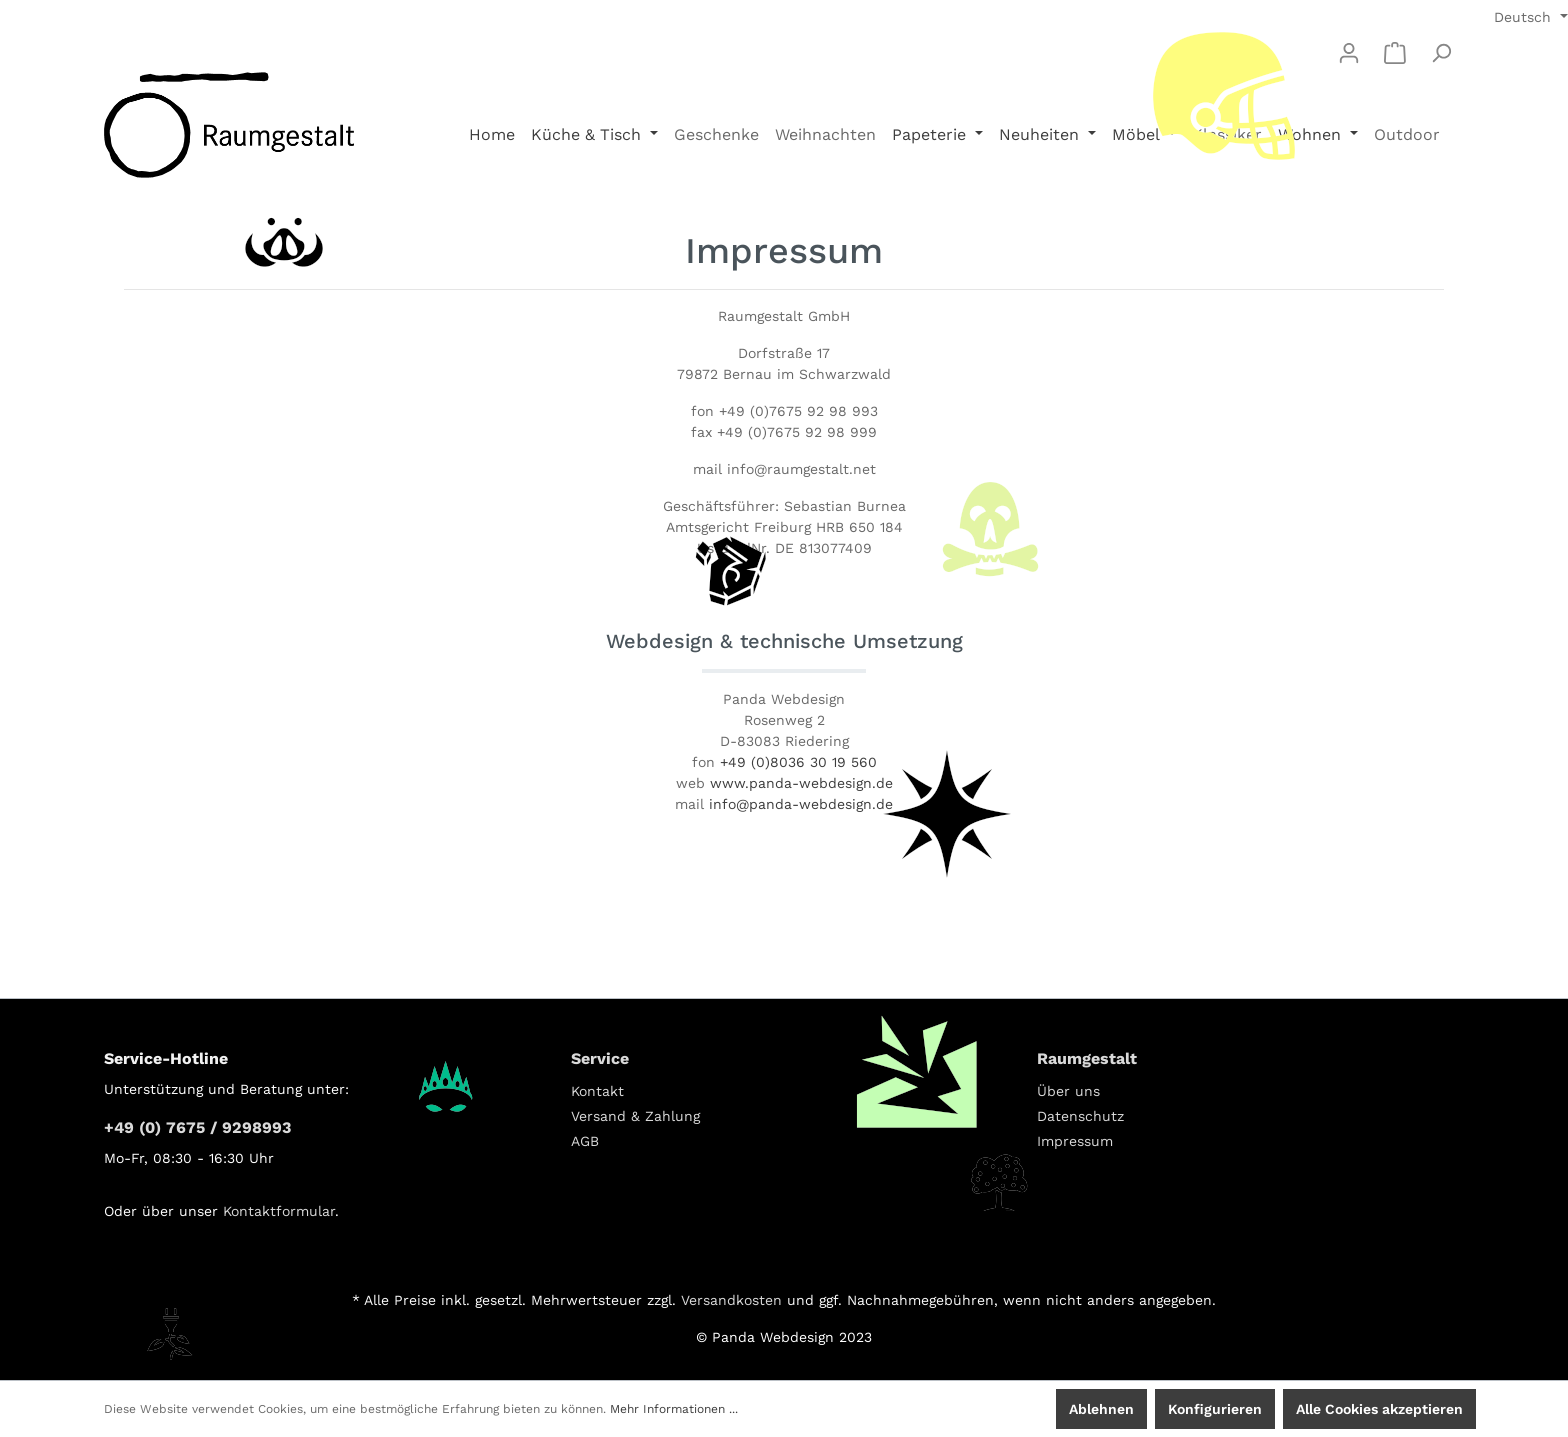 The image size is (1568, 1437). What do you see at coordinates (284, 240) in the screenshot?
I see `select boar or wild pig character class` at bounding box center [284, 240].